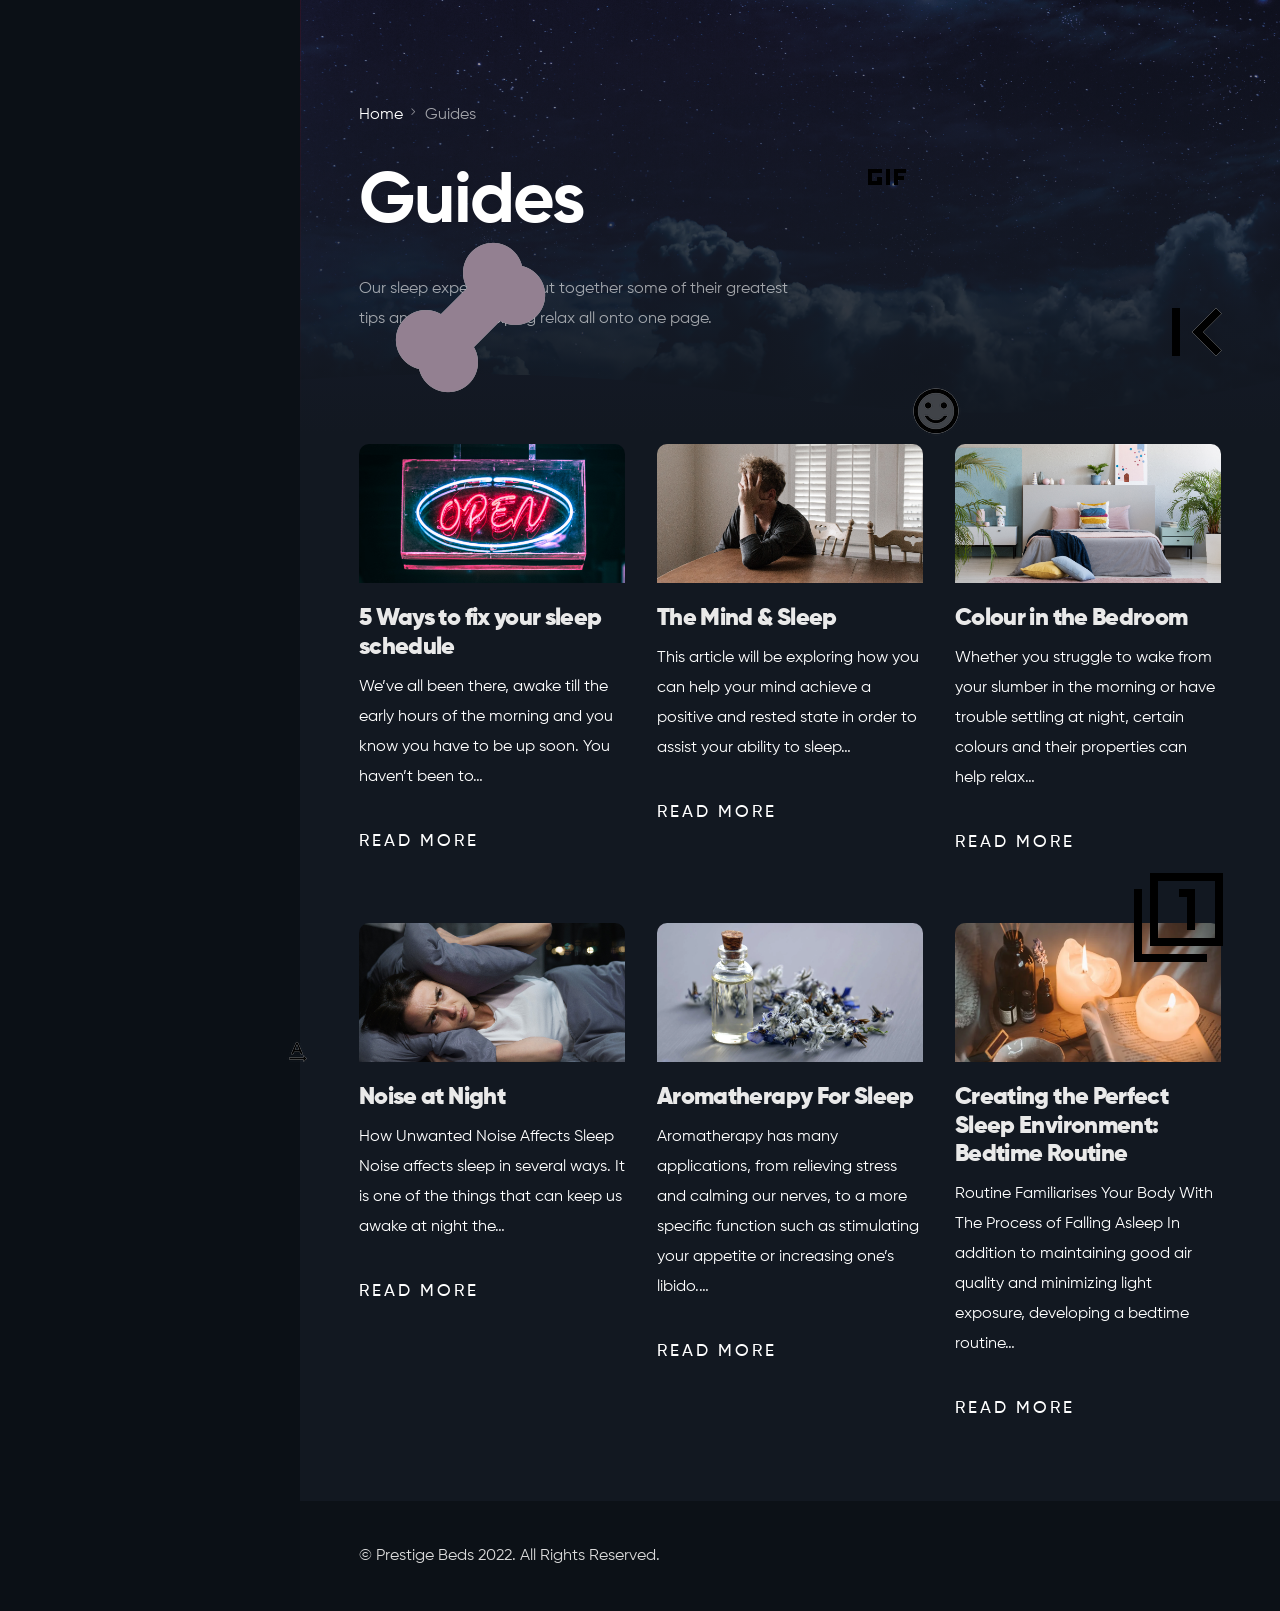 This screenshot has width=1280, height=1611. Describe the element at coordinates (936, 411) in the screenshot. I see `add an emoji or reaction to a message` at that location.